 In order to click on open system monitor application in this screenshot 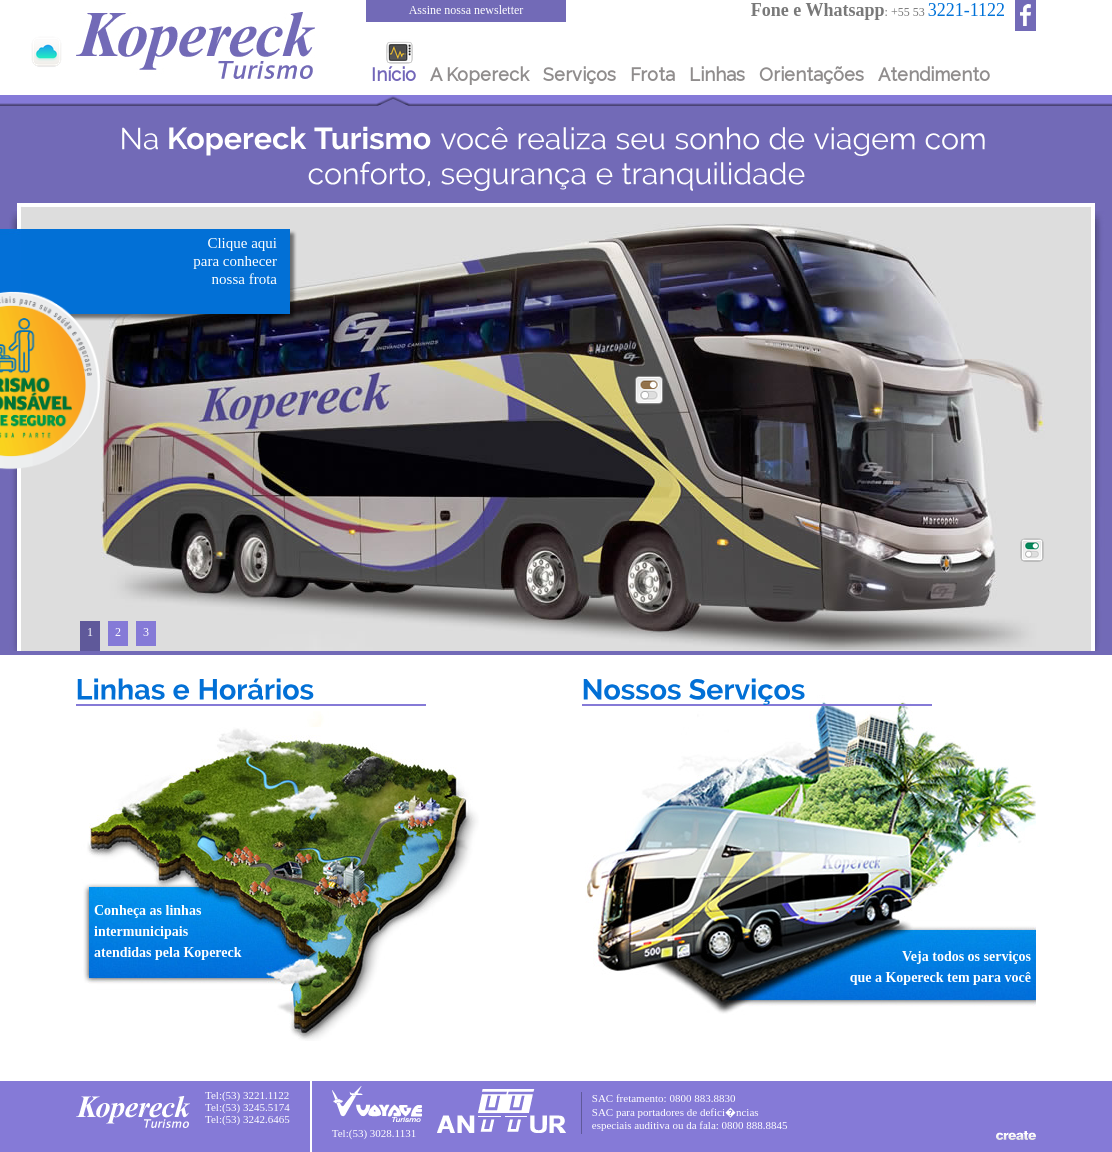, I will do `click(399, 52)`.